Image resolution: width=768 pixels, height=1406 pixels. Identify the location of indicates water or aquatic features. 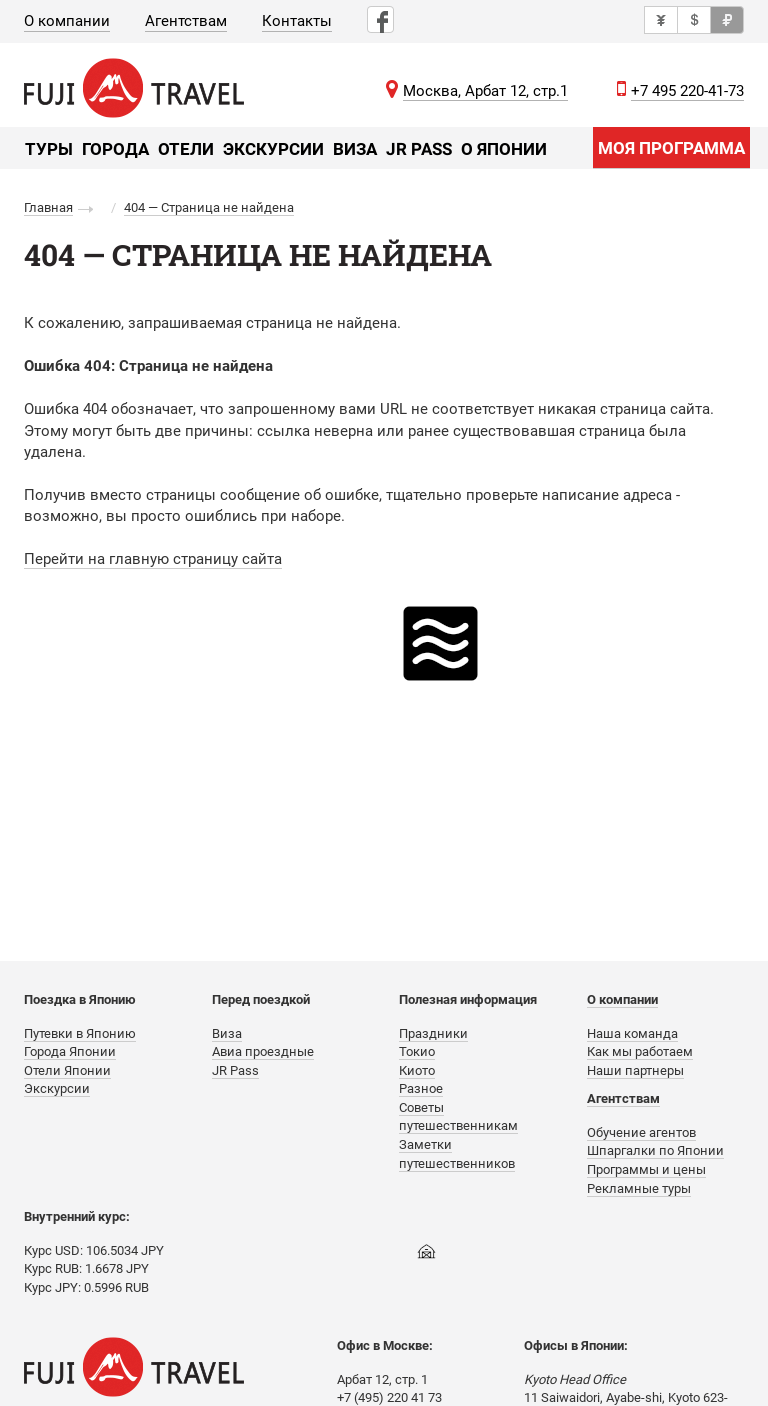
(440, 643).